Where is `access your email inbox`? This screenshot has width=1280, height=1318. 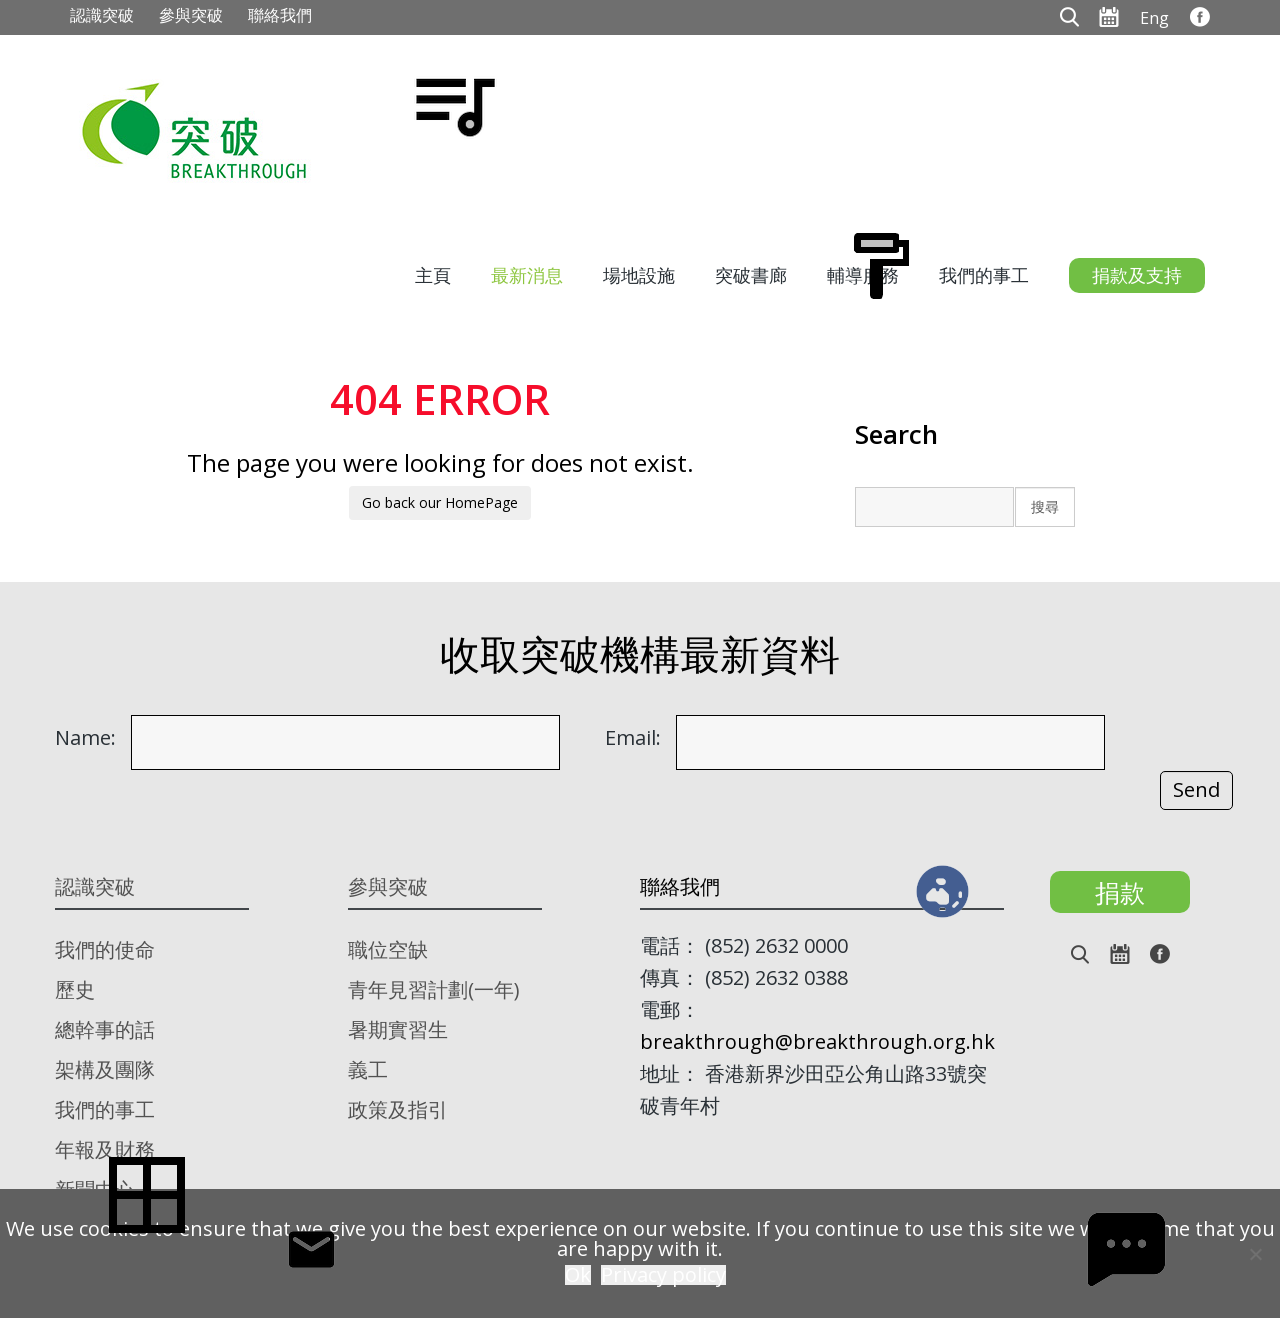 access your email inbox is located at coordinates (311, 1249).